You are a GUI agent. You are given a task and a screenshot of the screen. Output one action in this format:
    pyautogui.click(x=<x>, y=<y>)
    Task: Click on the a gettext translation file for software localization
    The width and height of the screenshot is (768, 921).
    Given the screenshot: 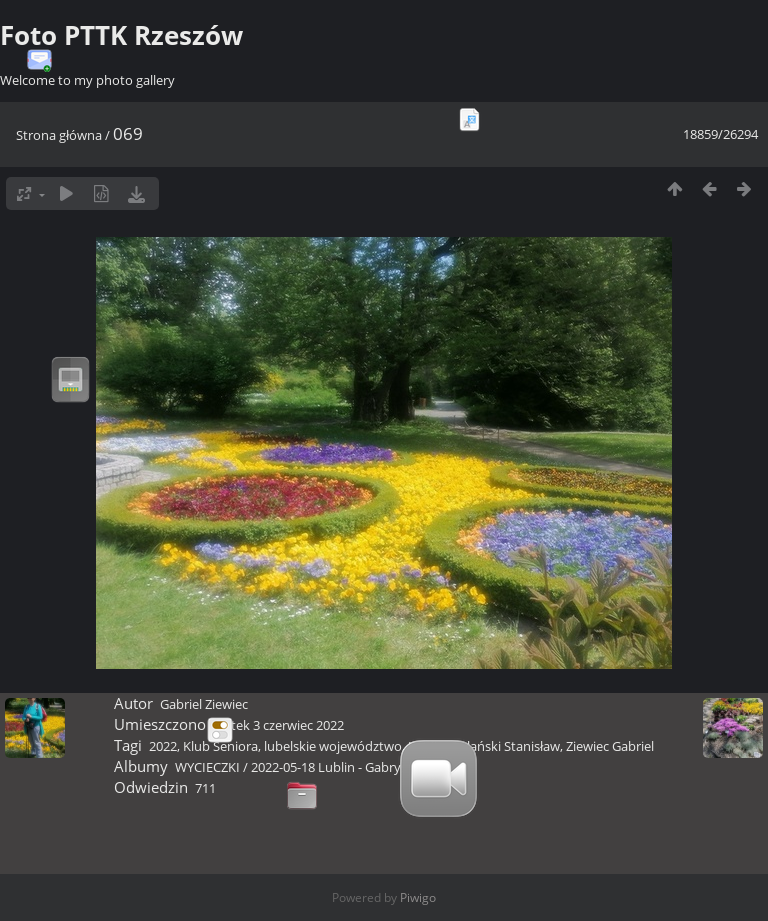 What is the action you would take?
    pyautogui.click(x=469, y=119)
    